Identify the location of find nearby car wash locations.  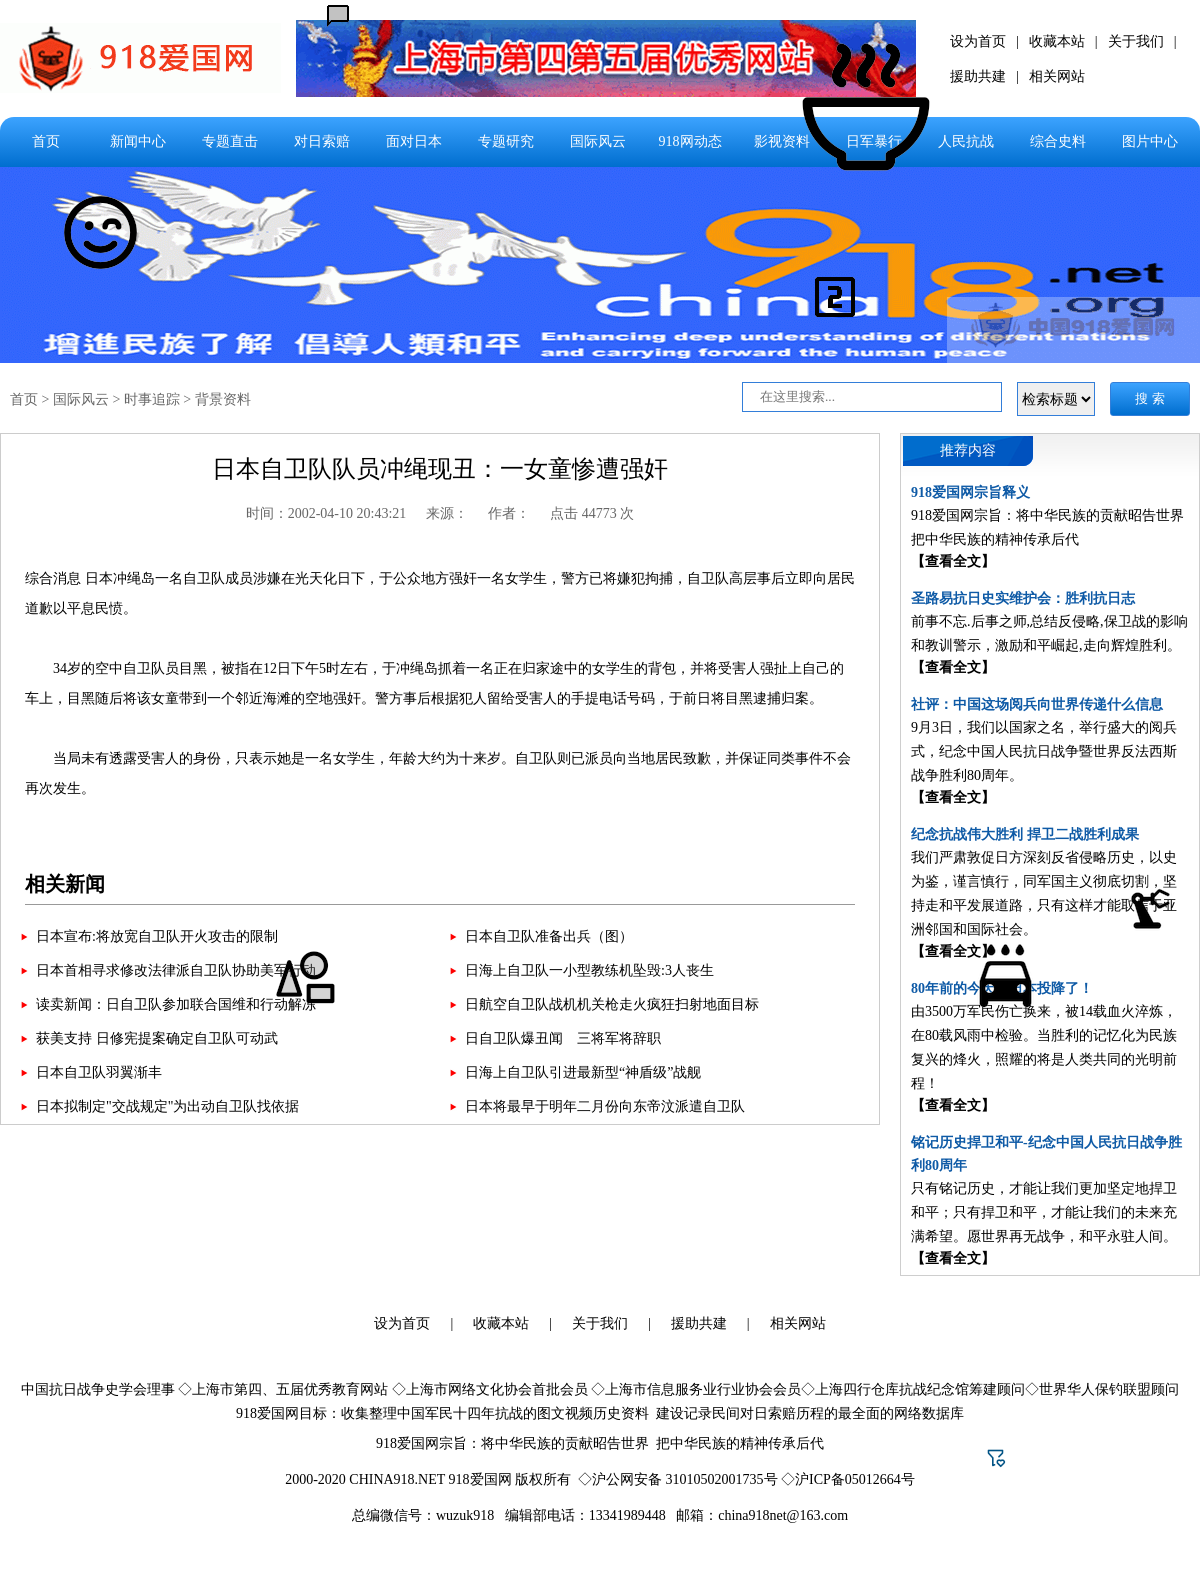
(1005, 975).